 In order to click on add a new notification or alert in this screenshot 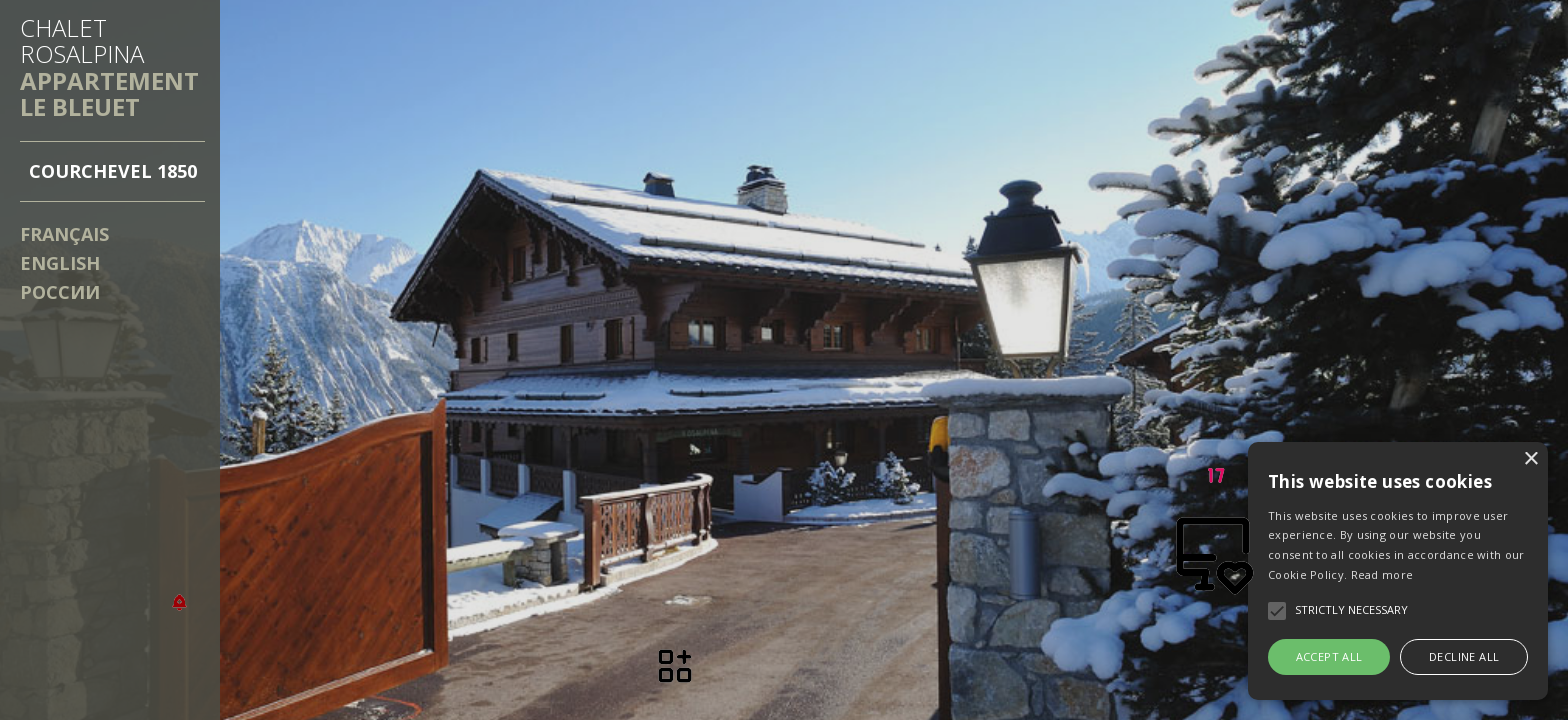, I will do `click(179, 602)`.